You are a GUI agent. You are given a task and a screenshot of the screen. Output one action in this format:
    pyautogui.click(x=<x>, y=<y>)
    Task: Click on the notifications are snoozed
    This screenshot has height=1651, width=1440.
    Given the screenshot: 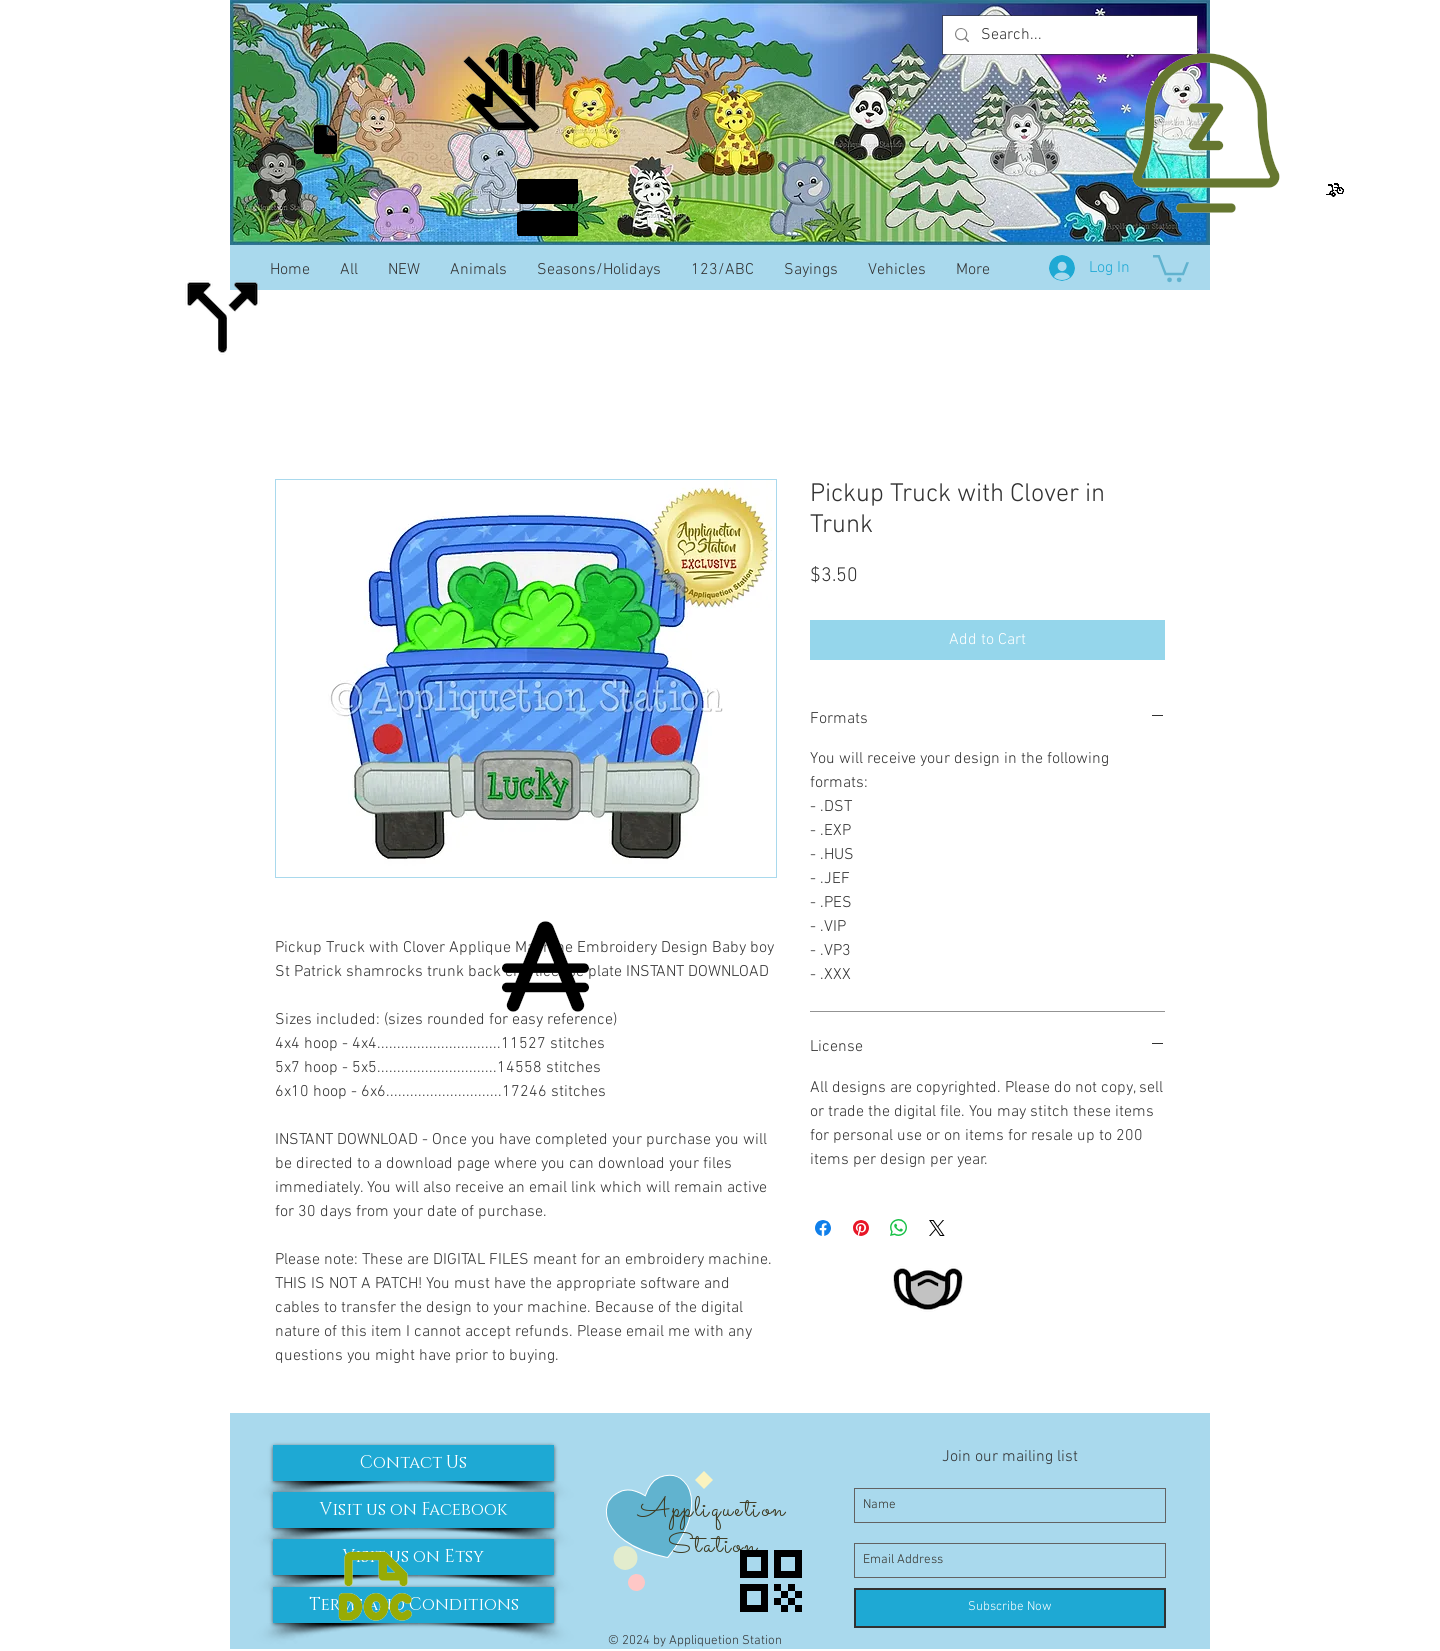 What is the action you would take?
    pyautogui.click(x=1206, y=133)
    